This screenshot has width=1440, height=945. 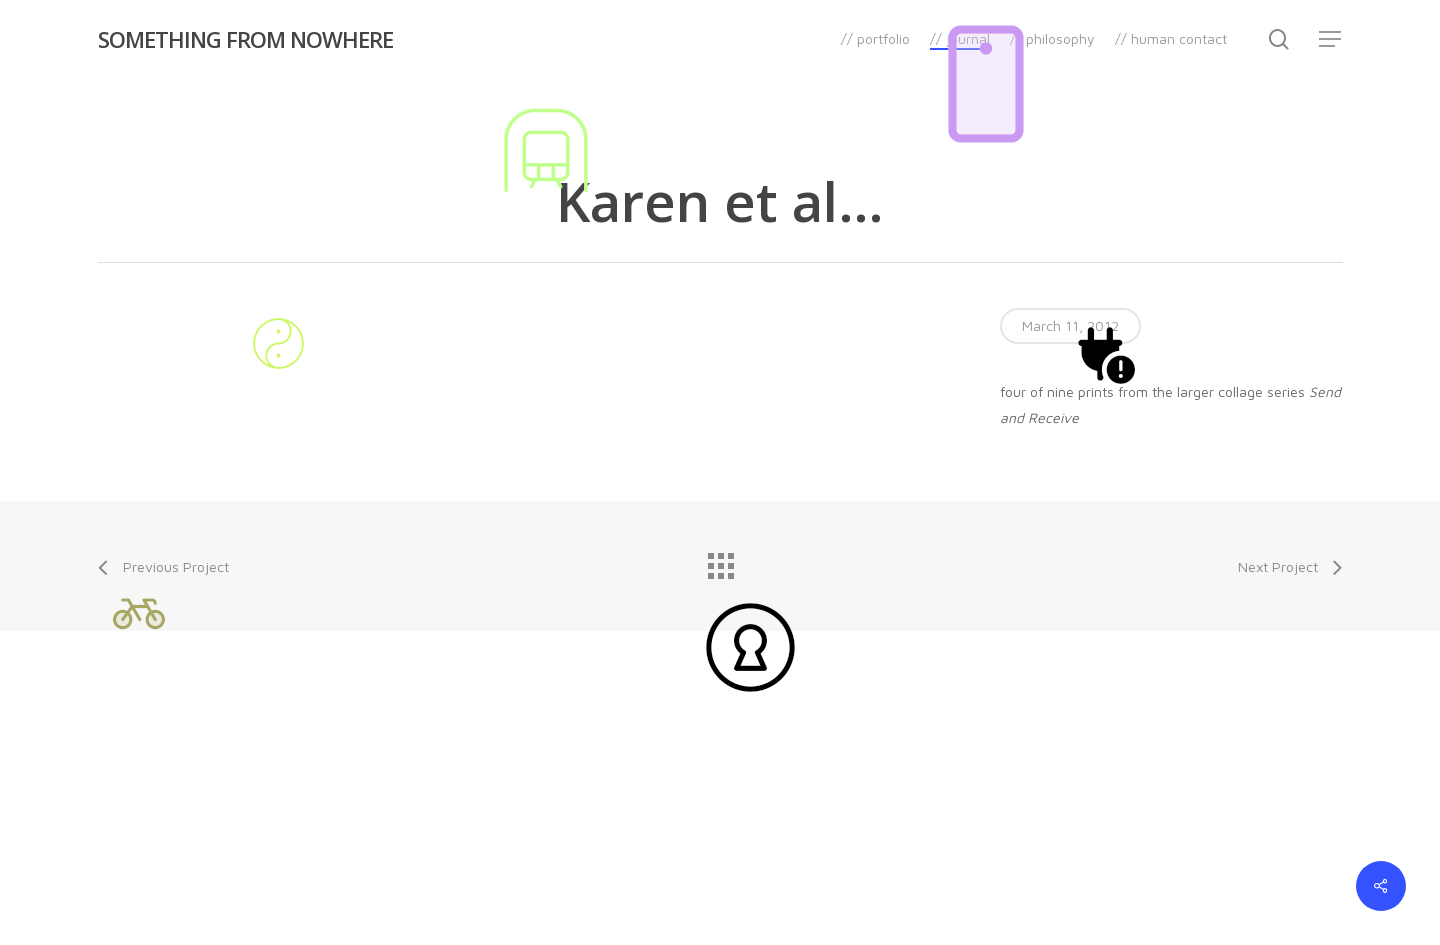 I want to click on toggle balance or harmony mode, so click(x=278, y=343).